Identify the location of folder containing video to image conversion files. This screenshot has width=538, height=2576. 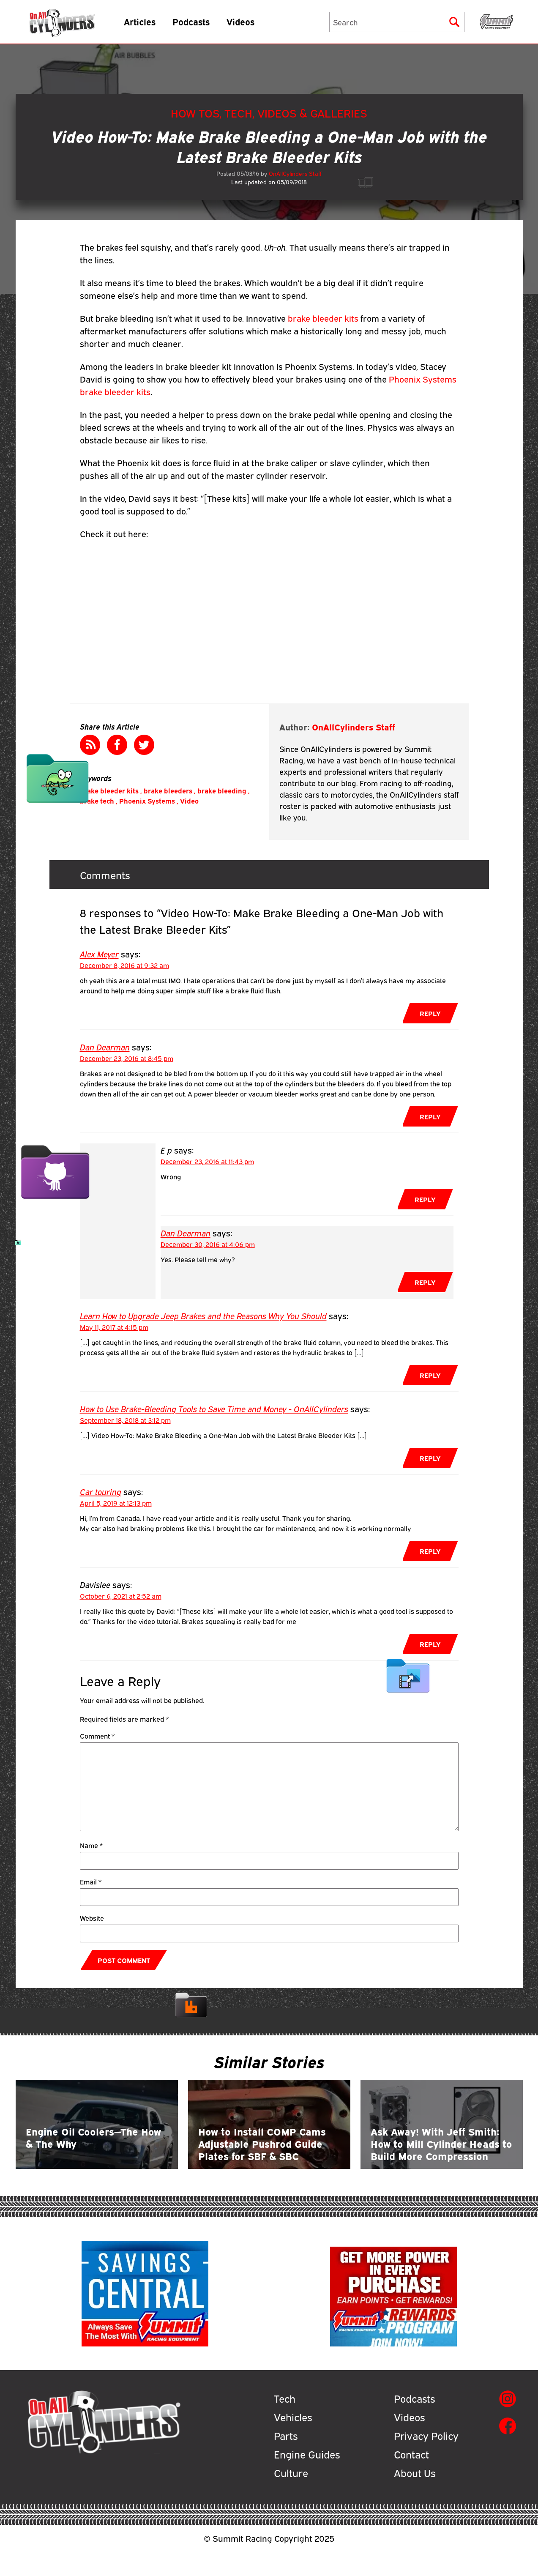
(408, 1677).